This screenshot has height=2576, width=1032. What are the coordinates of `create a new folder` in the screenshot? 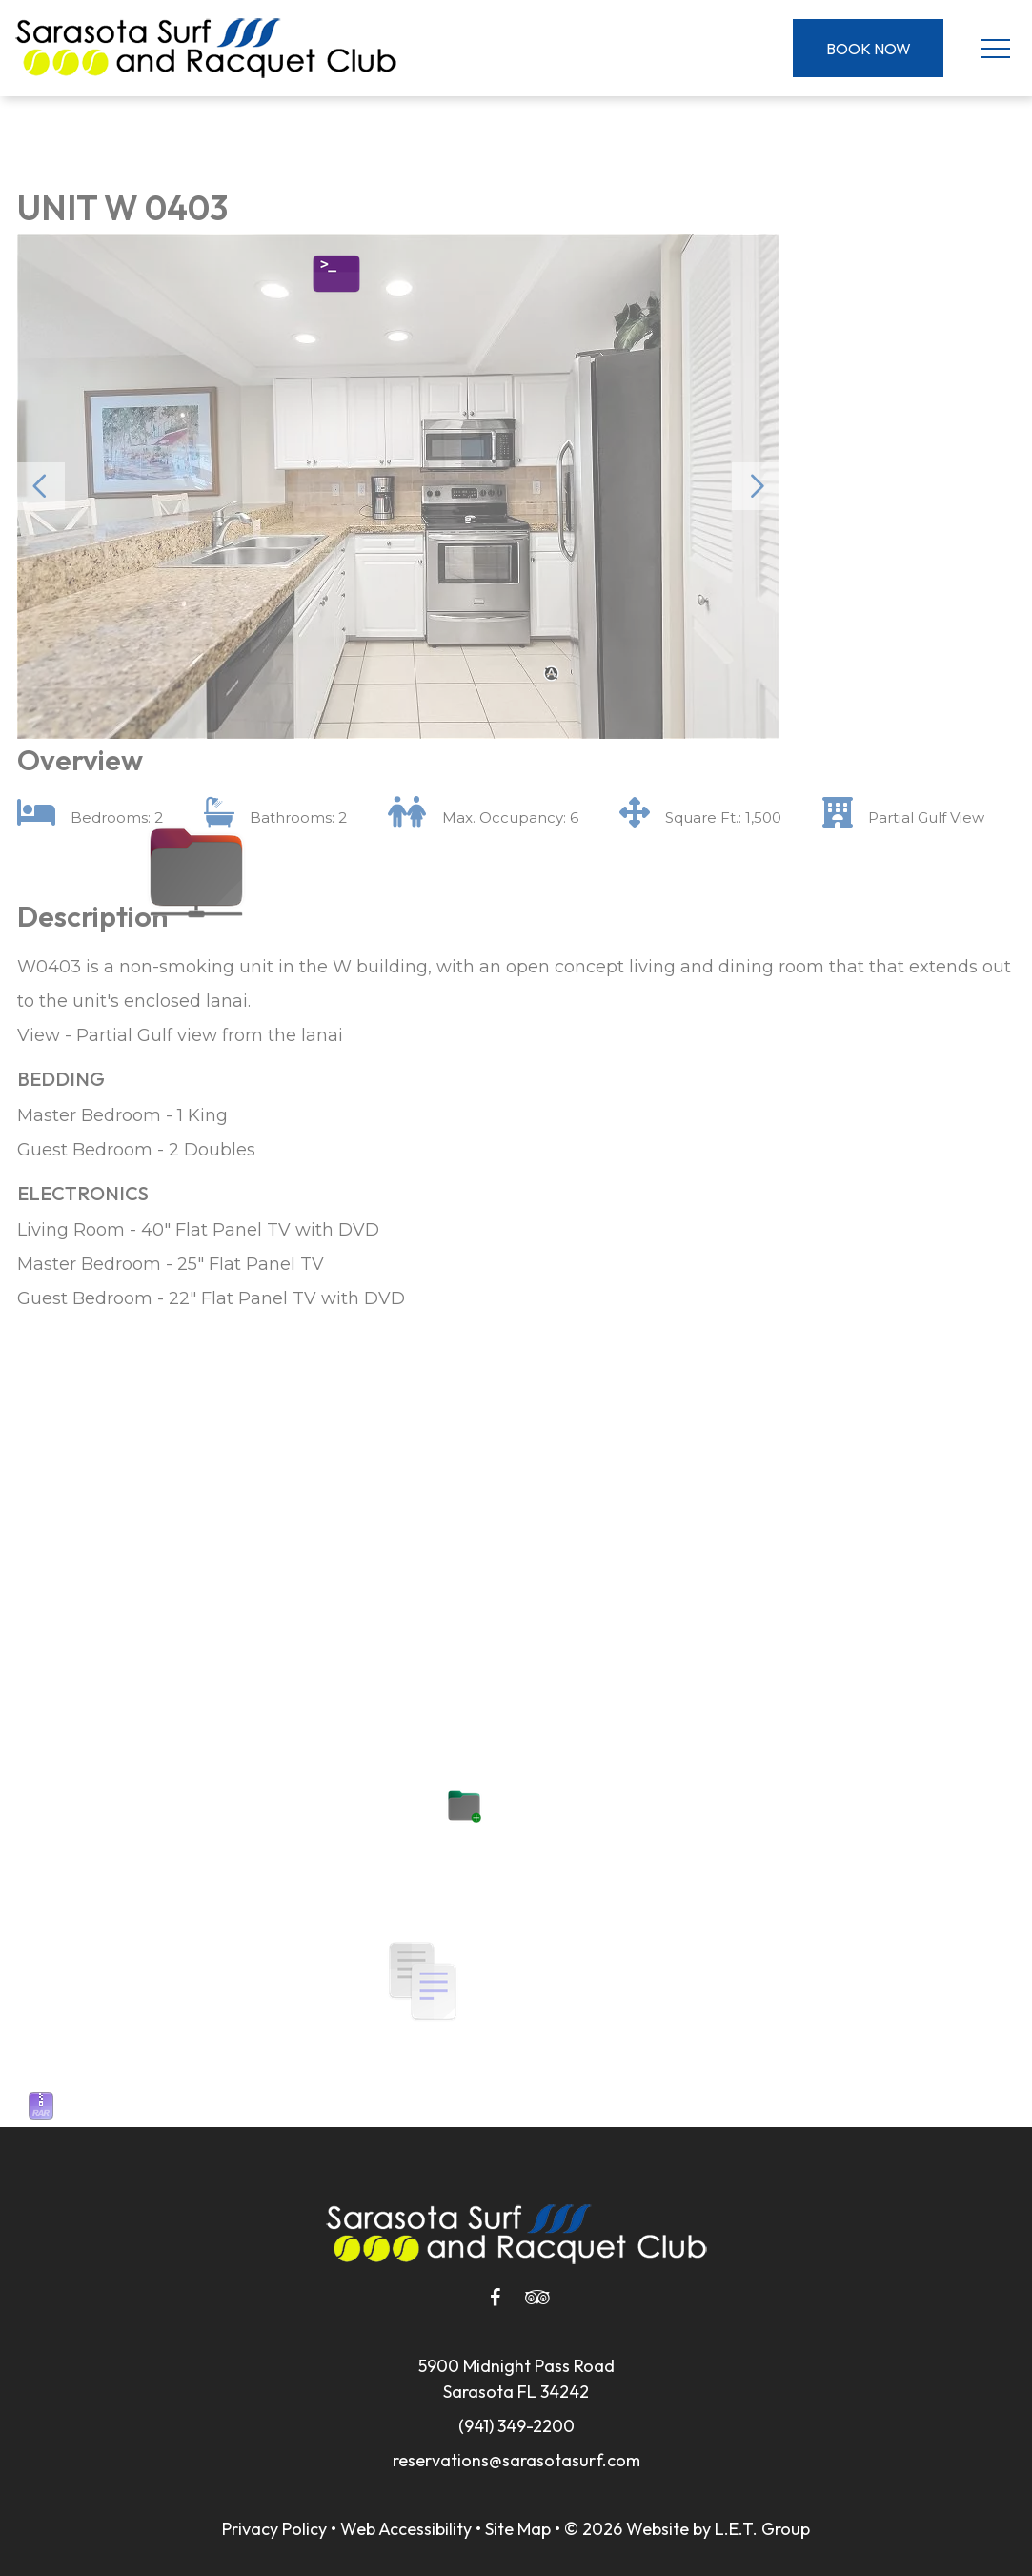 It's located at (464, 1806).